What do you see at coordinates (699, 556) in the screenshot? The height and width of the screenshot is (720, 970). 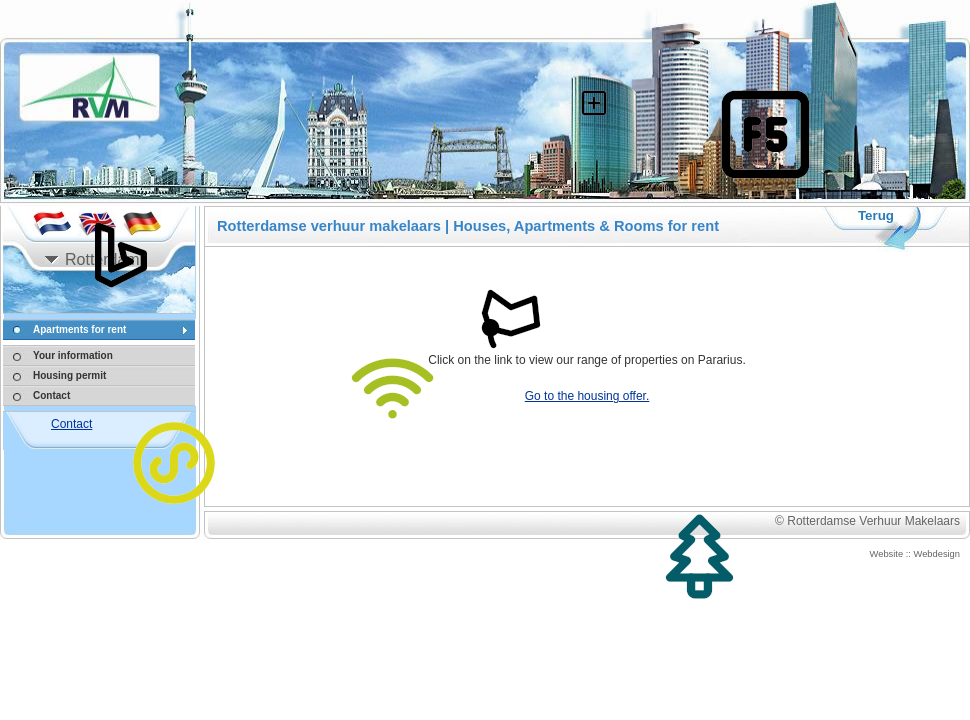 I see `indicates holiday or seasonal content` at bounding box center [699, 556].